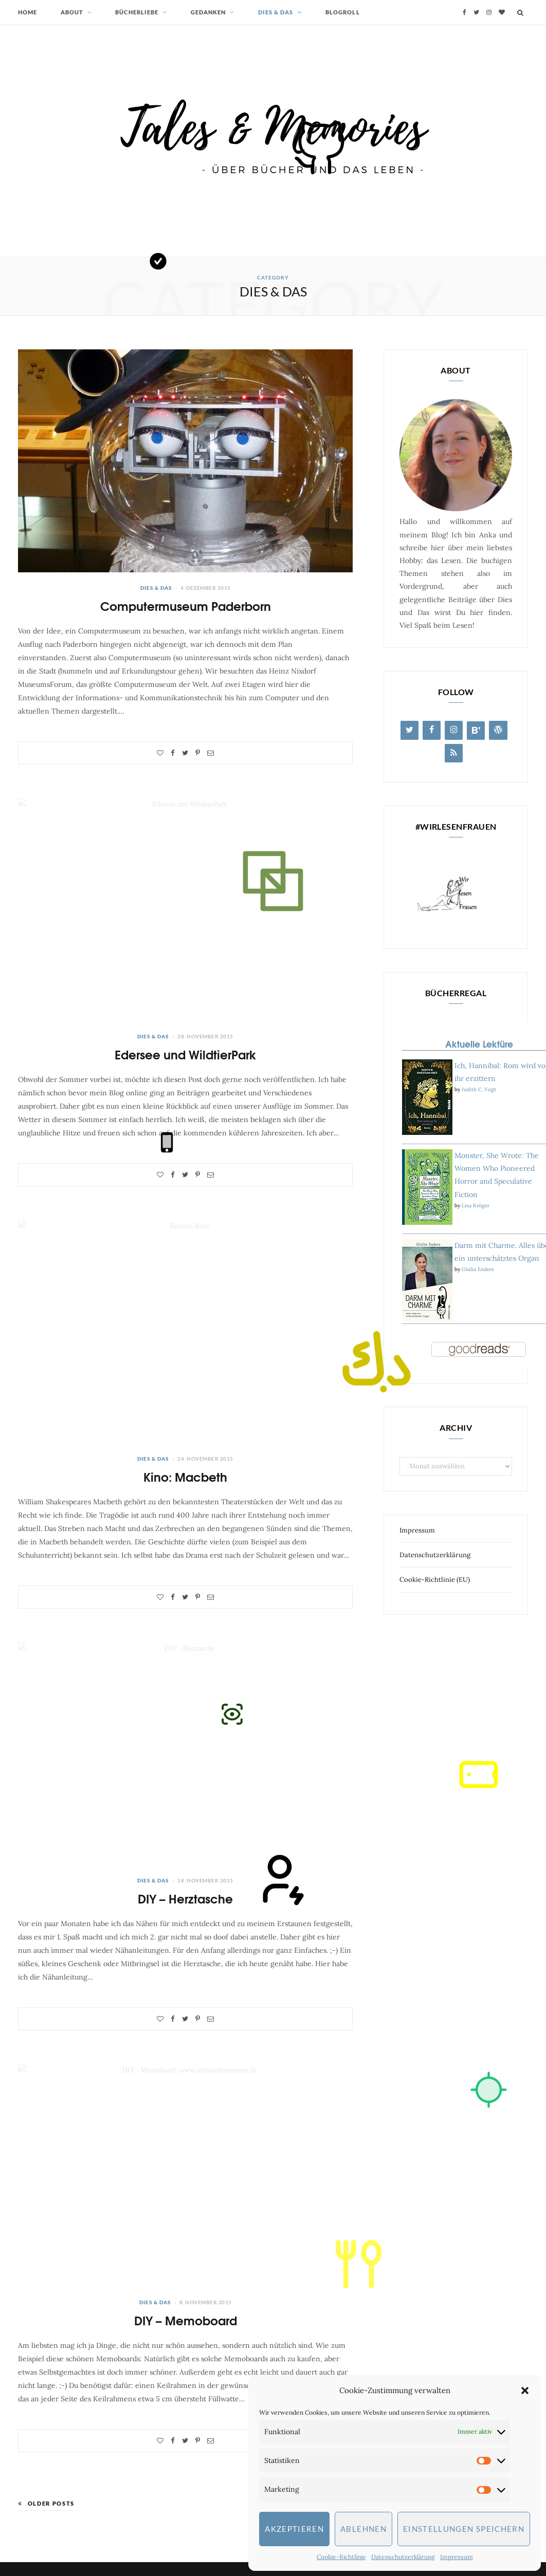  What do you see at coordinates (358, 2263) in the screenshot?
I see `access food or dining options` at bounding box center [358, 2263].